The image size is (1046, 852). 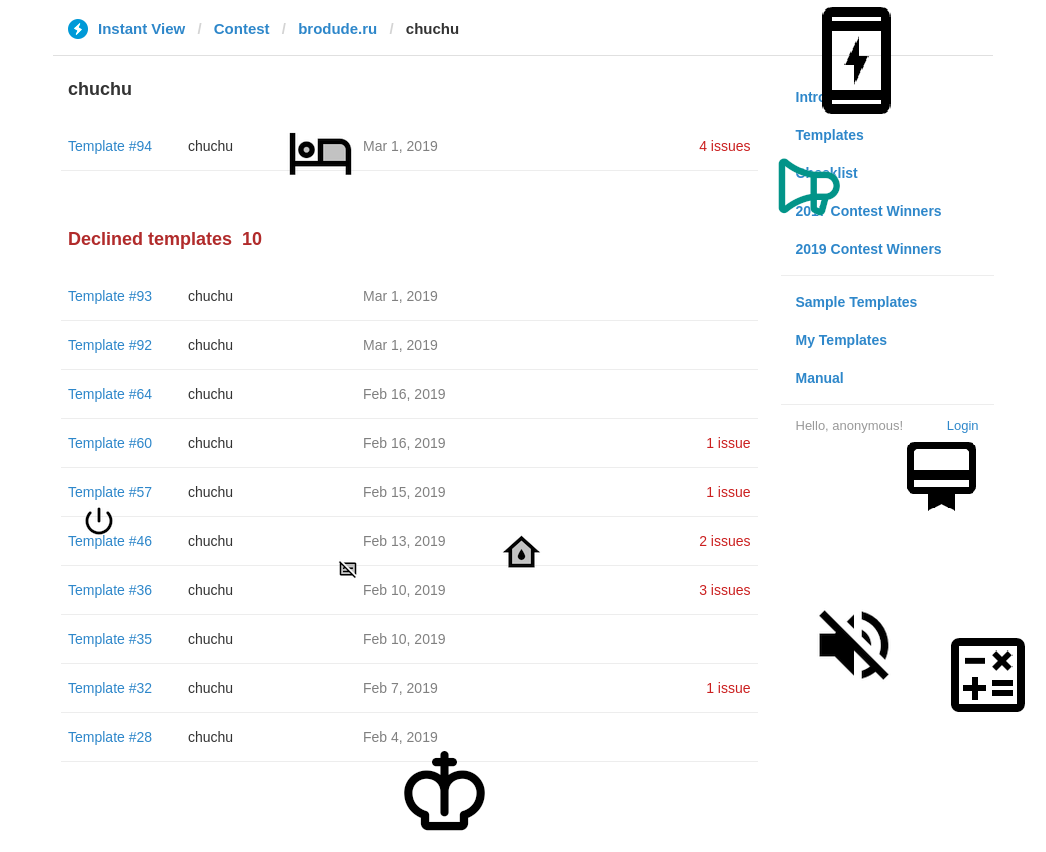 What do you see at coordinates (521, 552) in the screenshot?
I see `report water damage to a property` at bounding box center [521, 552].